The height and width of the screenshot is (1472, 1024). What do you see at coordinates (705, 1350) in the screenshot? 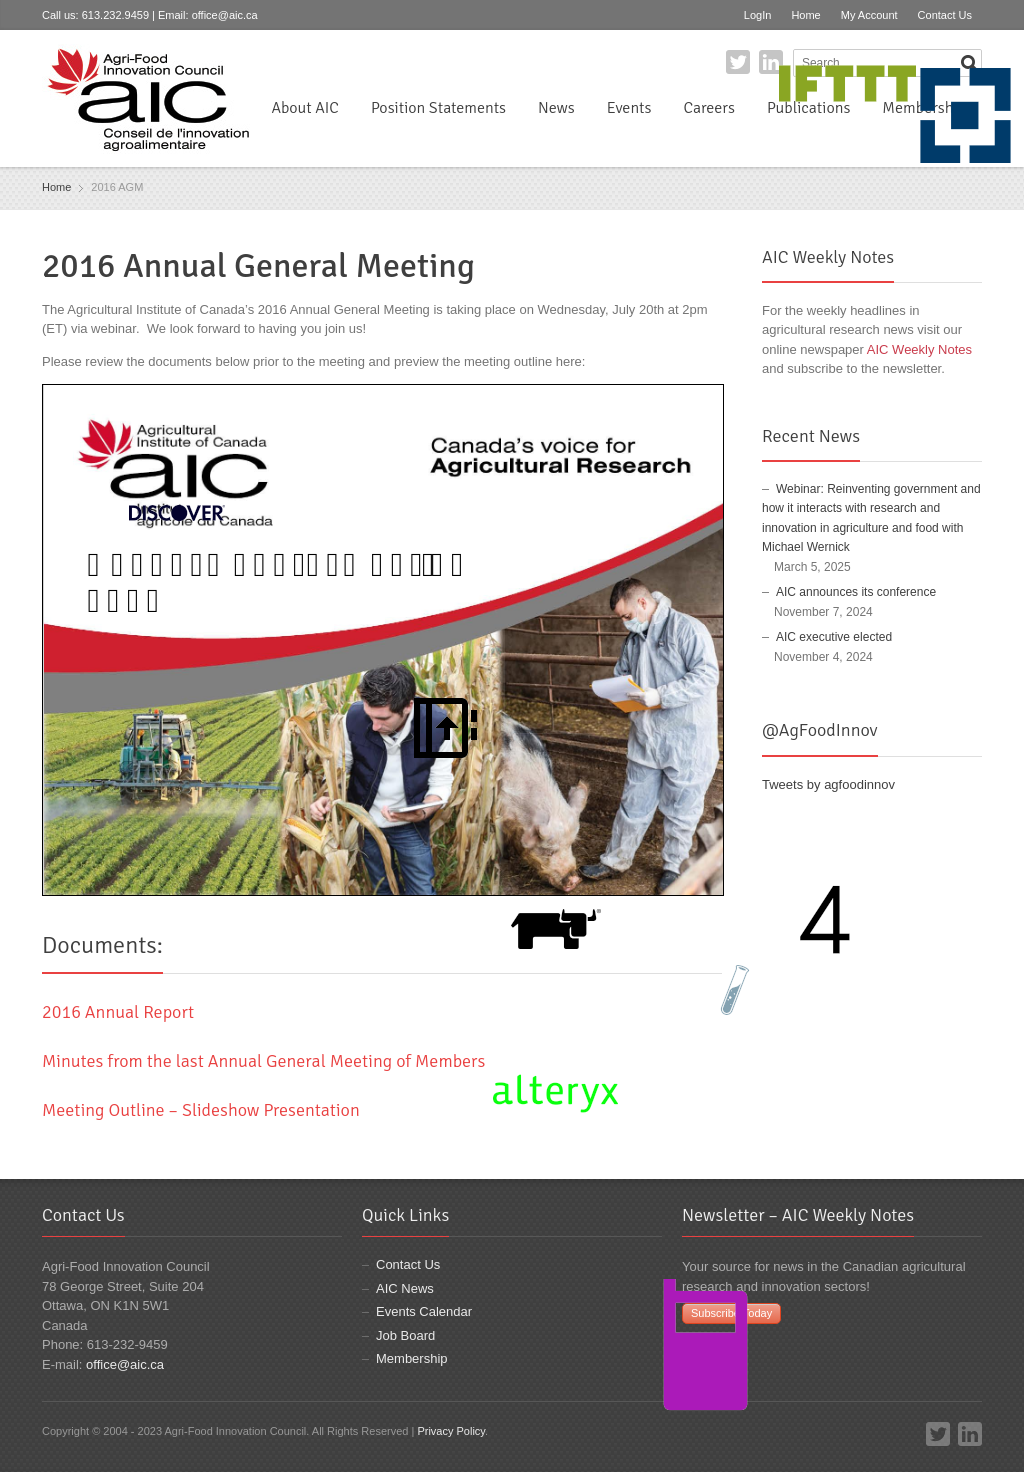
I see `indicates mobile device or phone functionality` at bounding box center [705, 1350].